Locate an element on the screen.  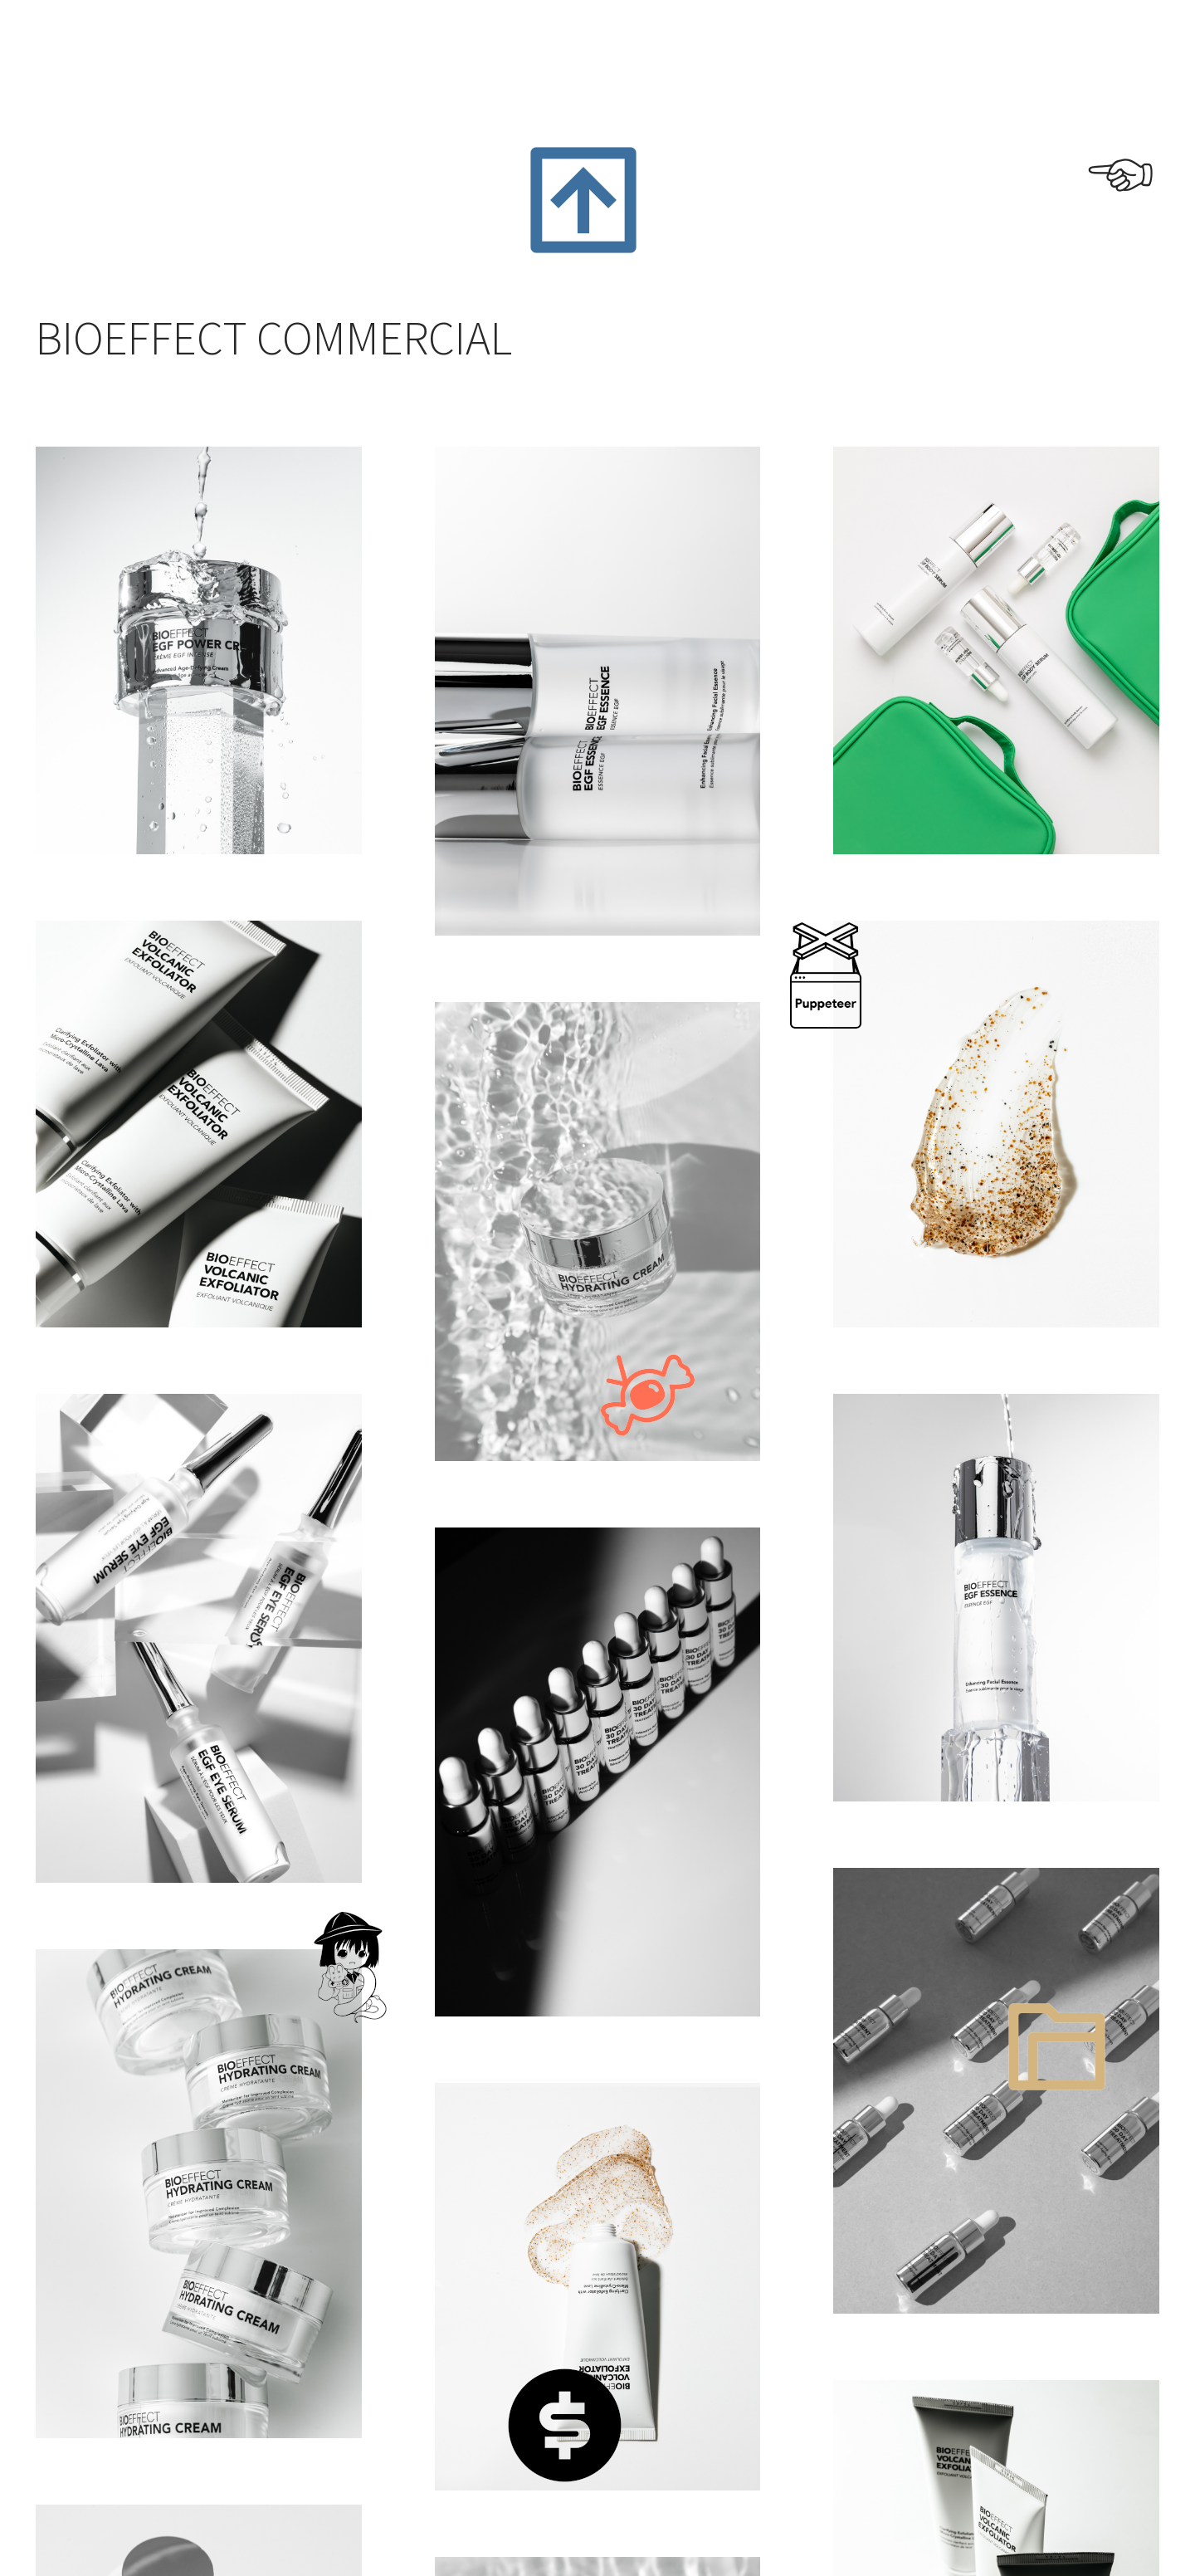
view account balance or financial summary is located at coordinates (564, 2425).